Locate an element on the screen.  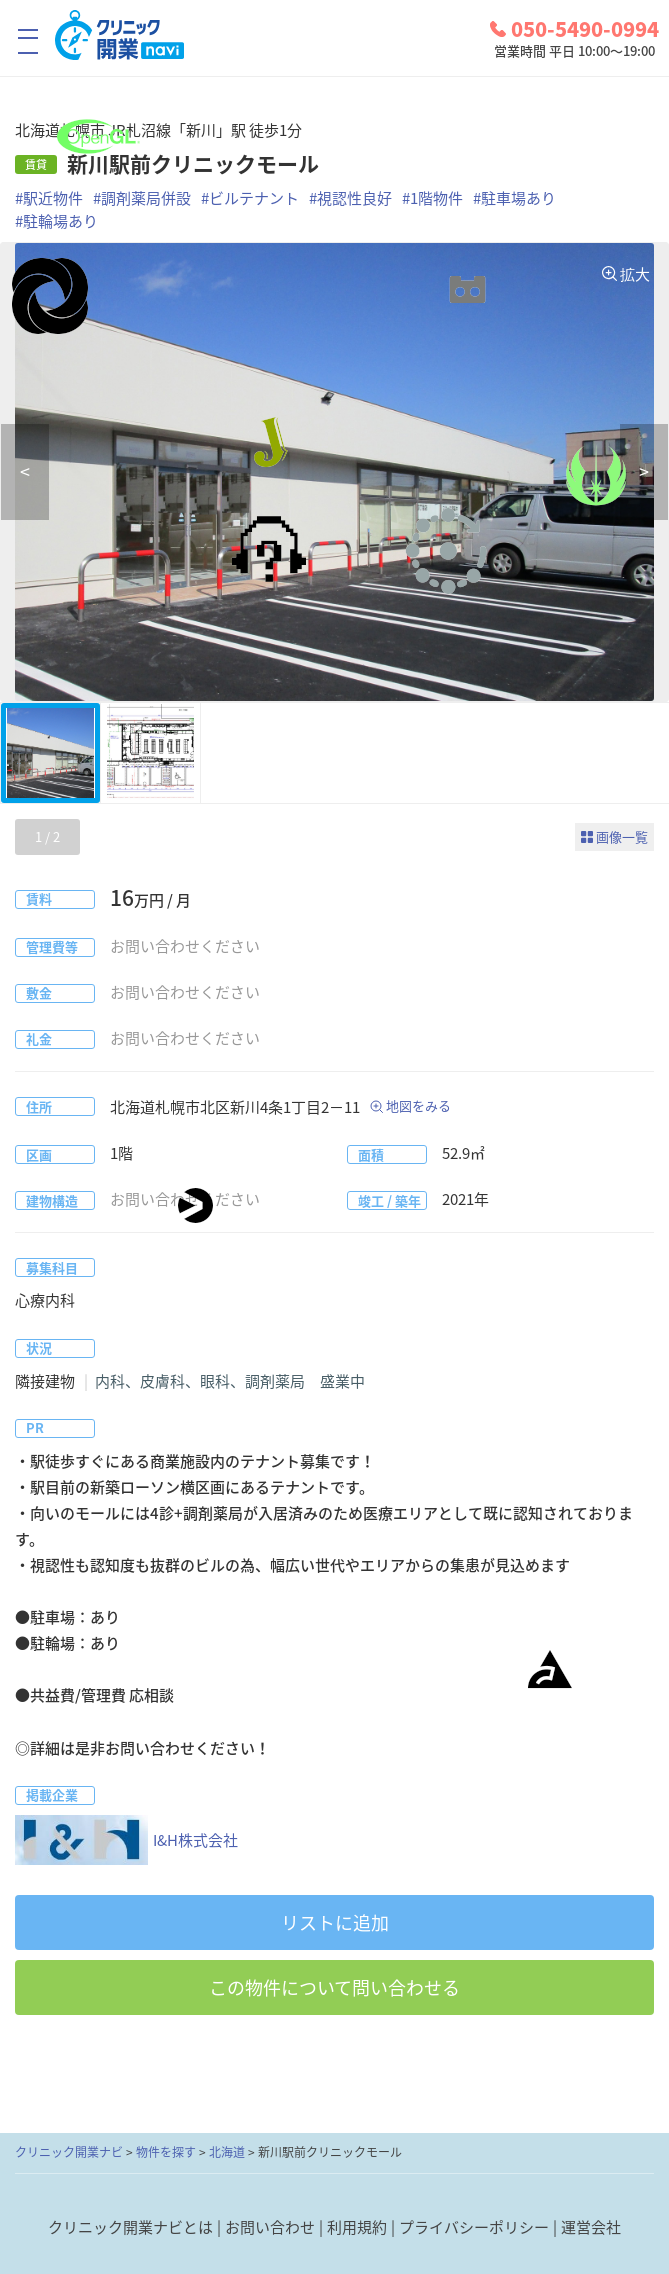
open the fing network scanner app is located at coordinates (446, 551).